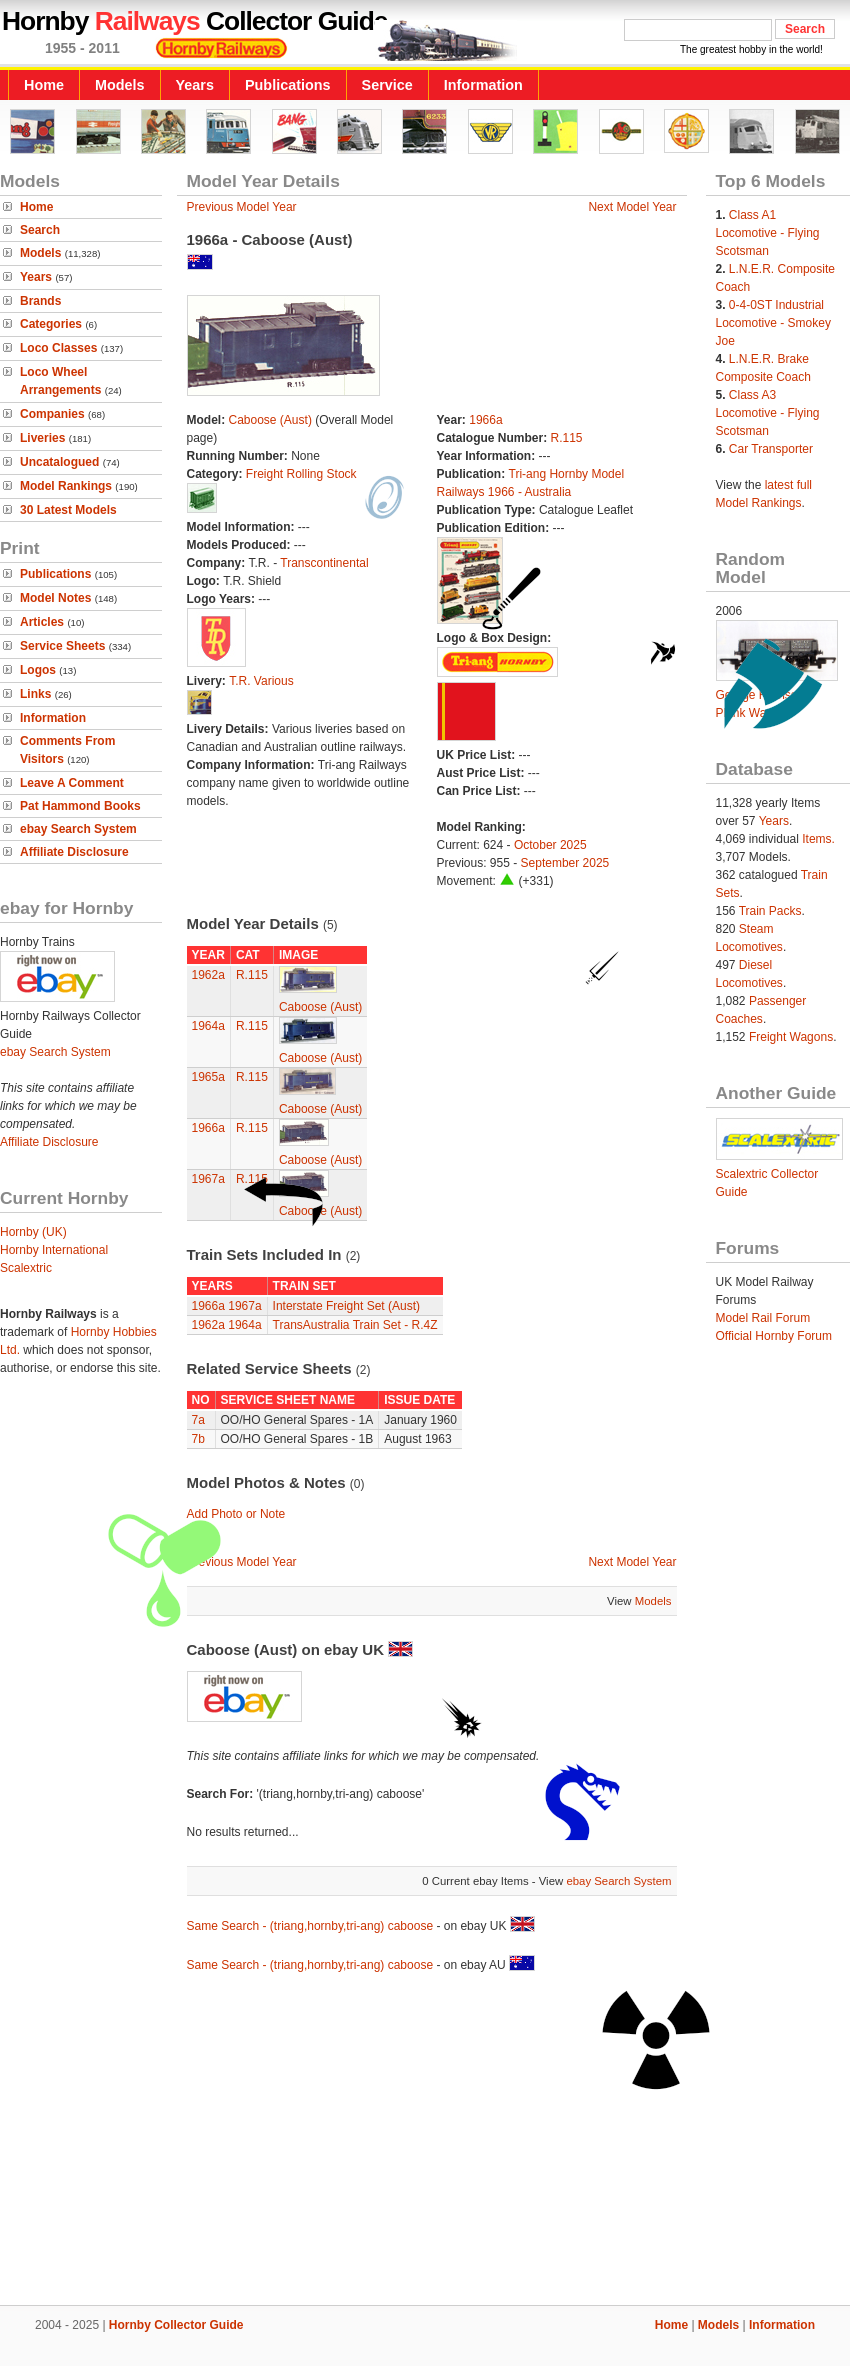  I want to click on select sai weapon in game inventory, so click(602, 968).